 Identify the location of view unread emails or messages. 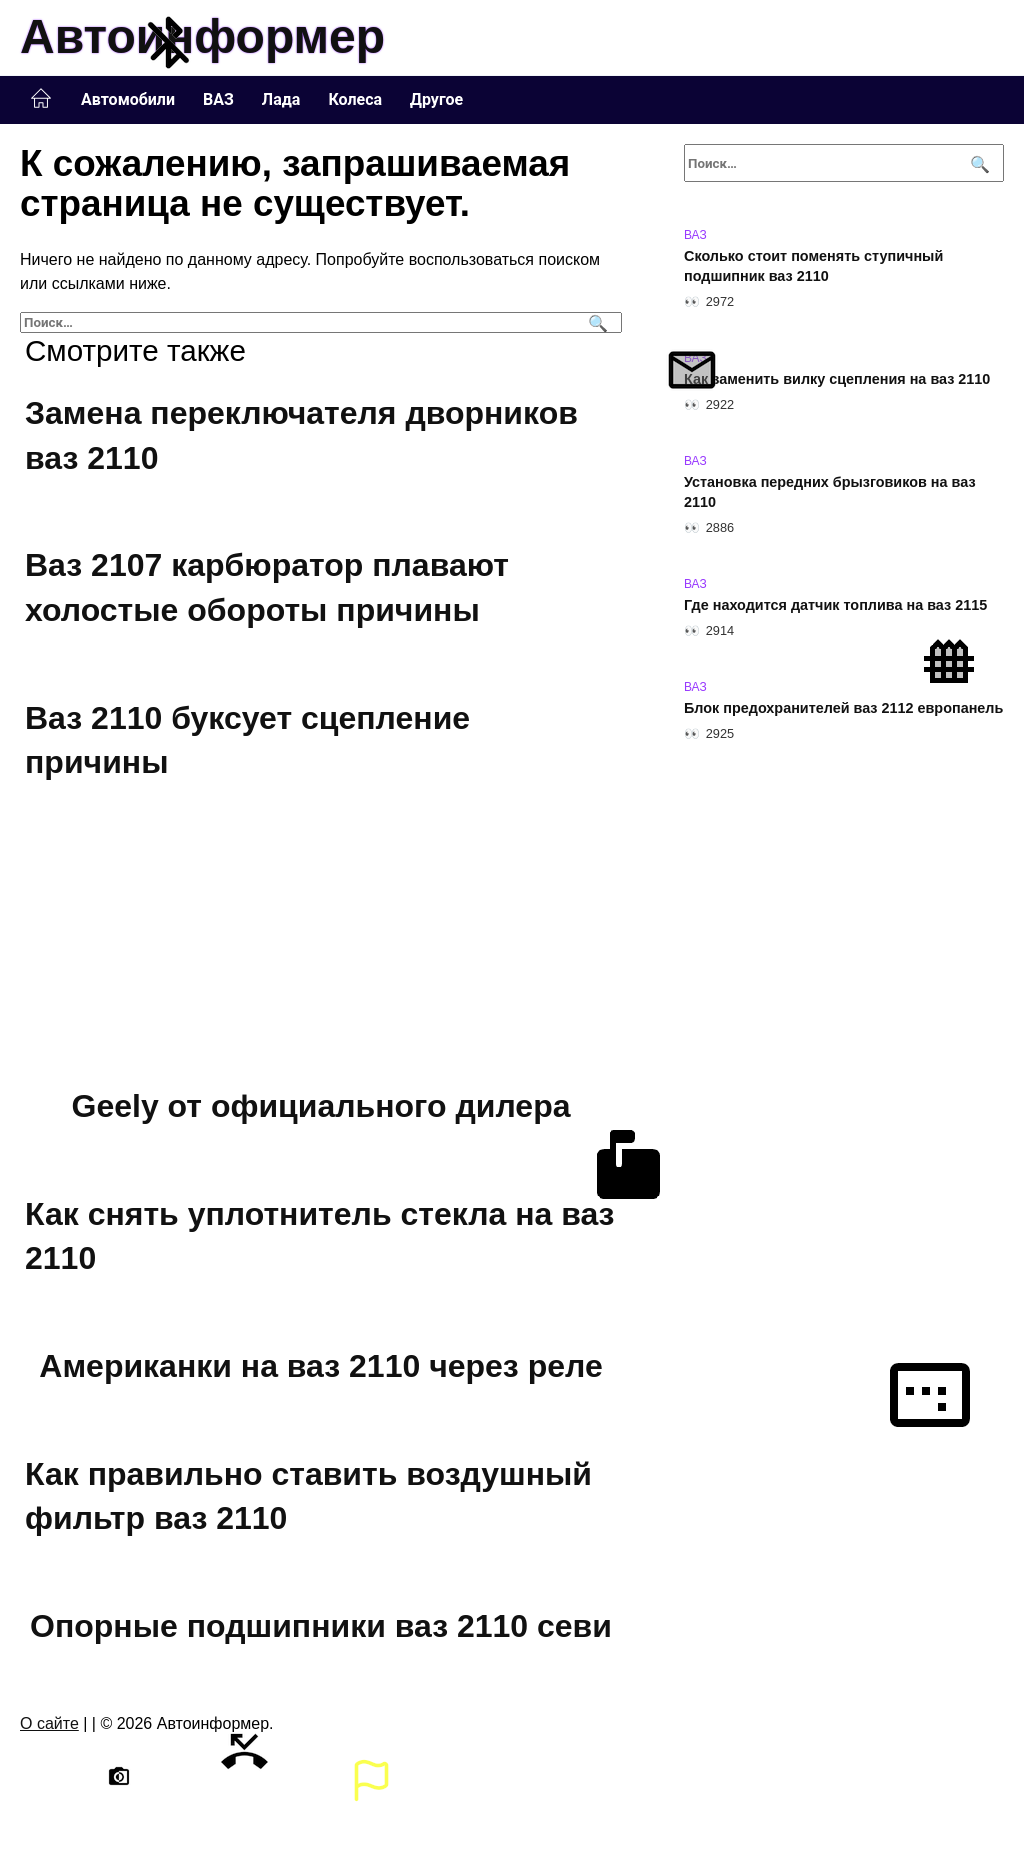
(692, 370).